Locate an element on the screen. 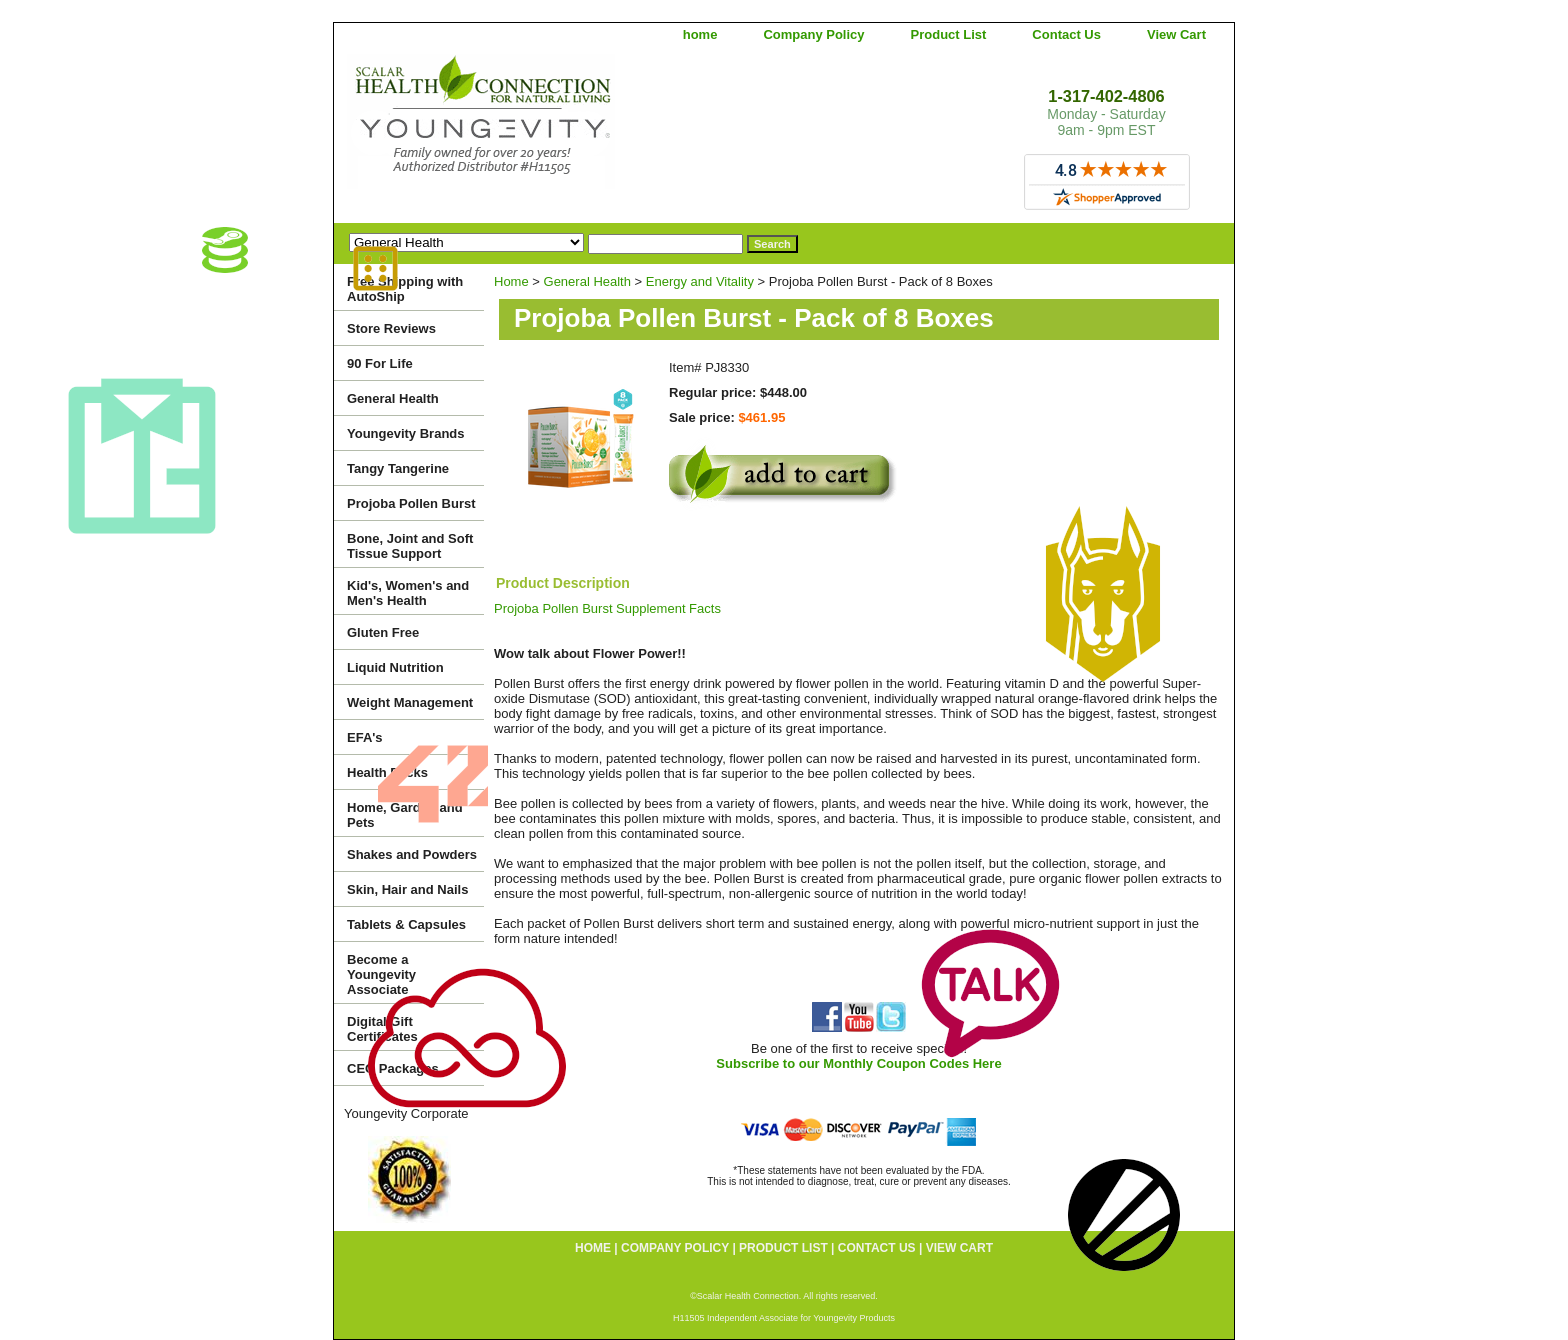 The image size is (1568, 1340). open KakaoTalk messenger is located at coordinates (990, 988).